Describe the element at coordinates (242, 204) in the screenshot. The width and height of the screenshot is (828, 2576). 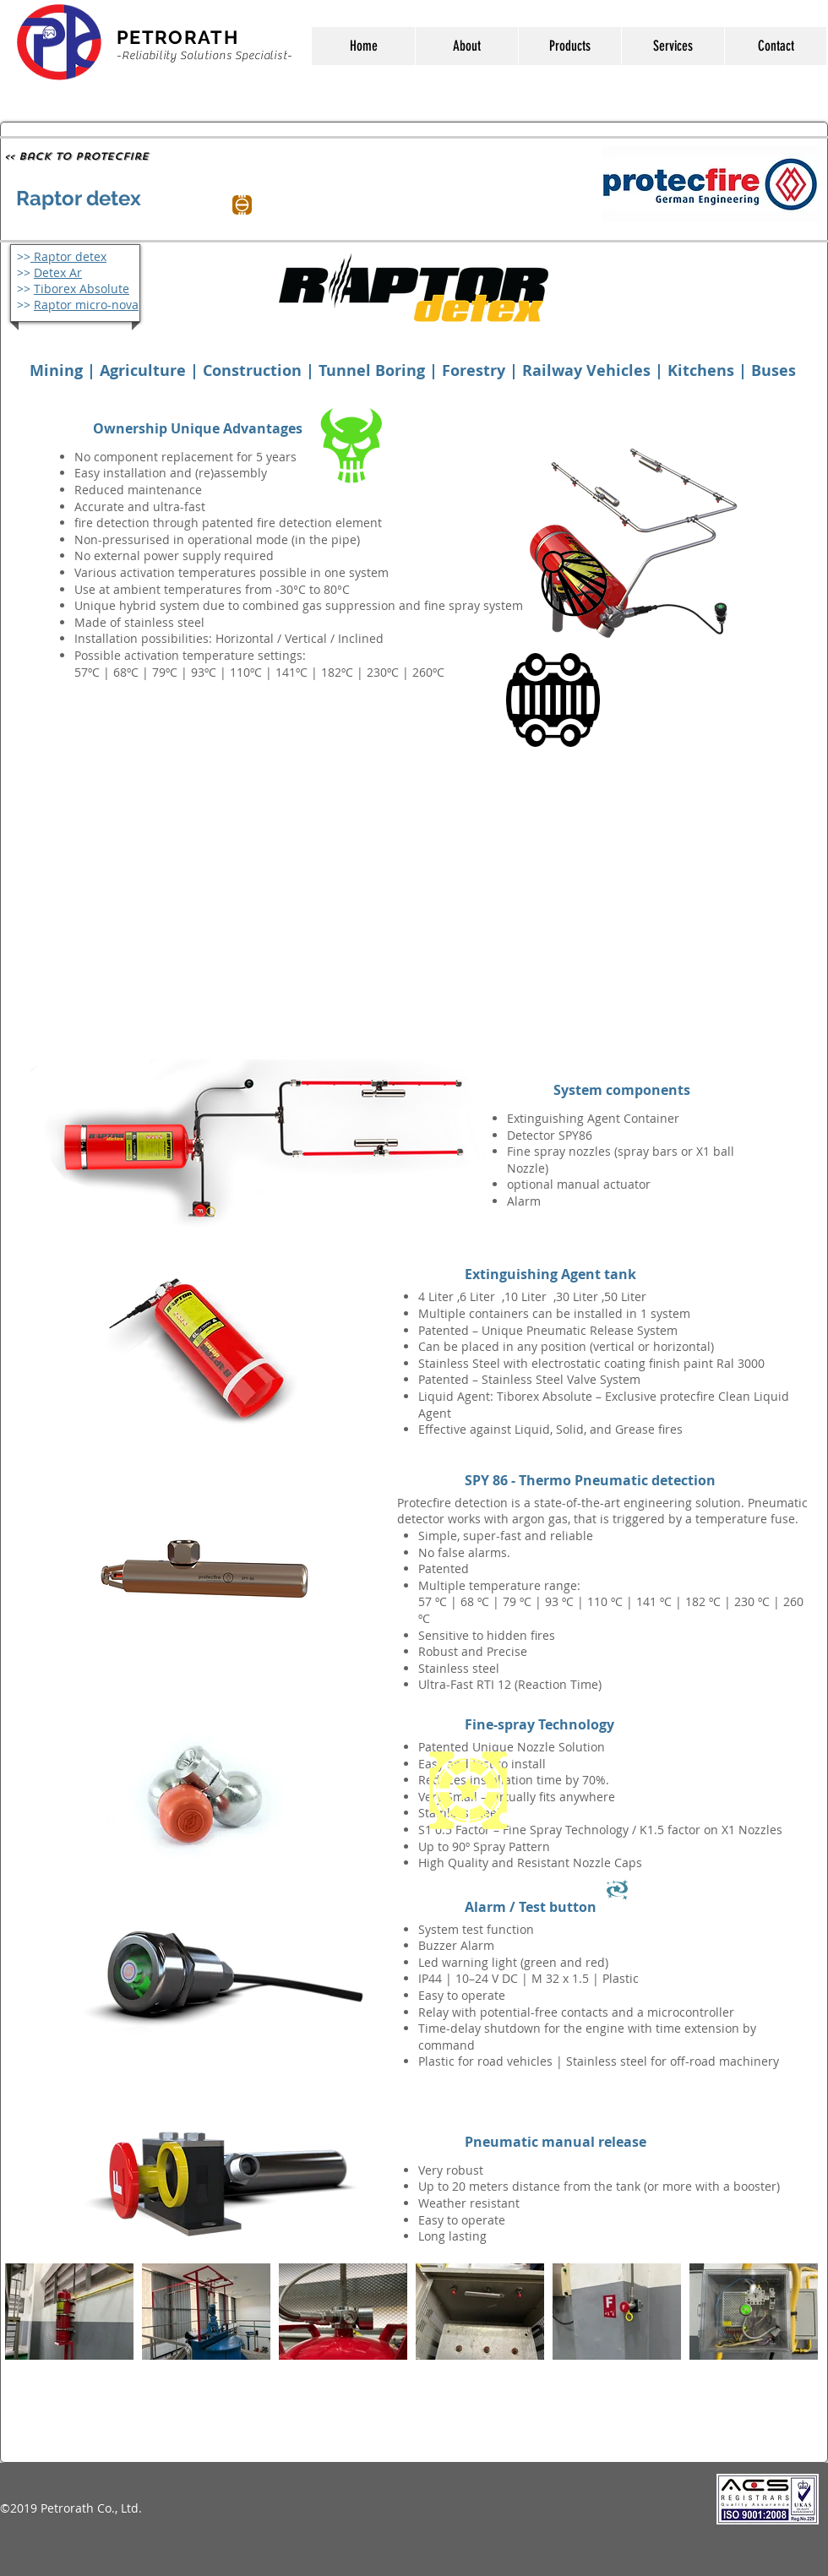
I see `represents a microchip or processor component` at that location.